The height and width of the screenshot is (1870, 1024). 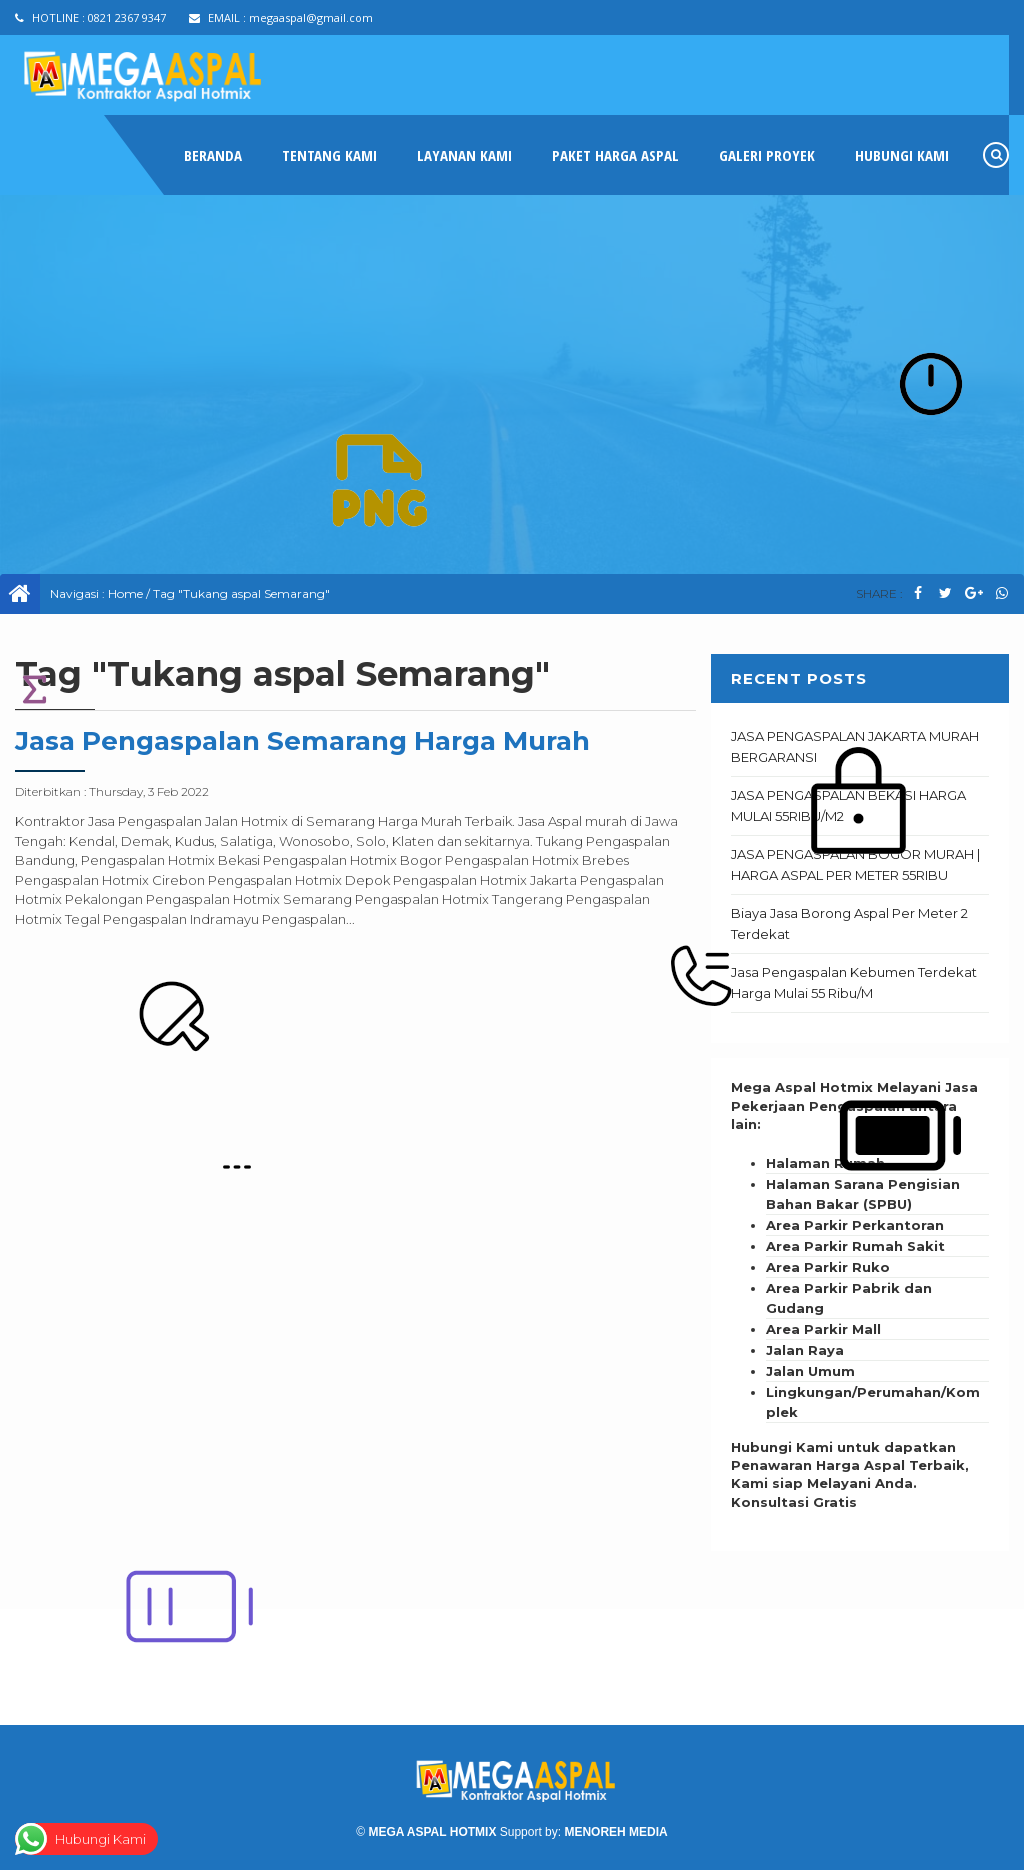 What do you see at coordinates (702, 974) in the screenshot?
I see `view call log or phone history` at bounding box center [702, 974].